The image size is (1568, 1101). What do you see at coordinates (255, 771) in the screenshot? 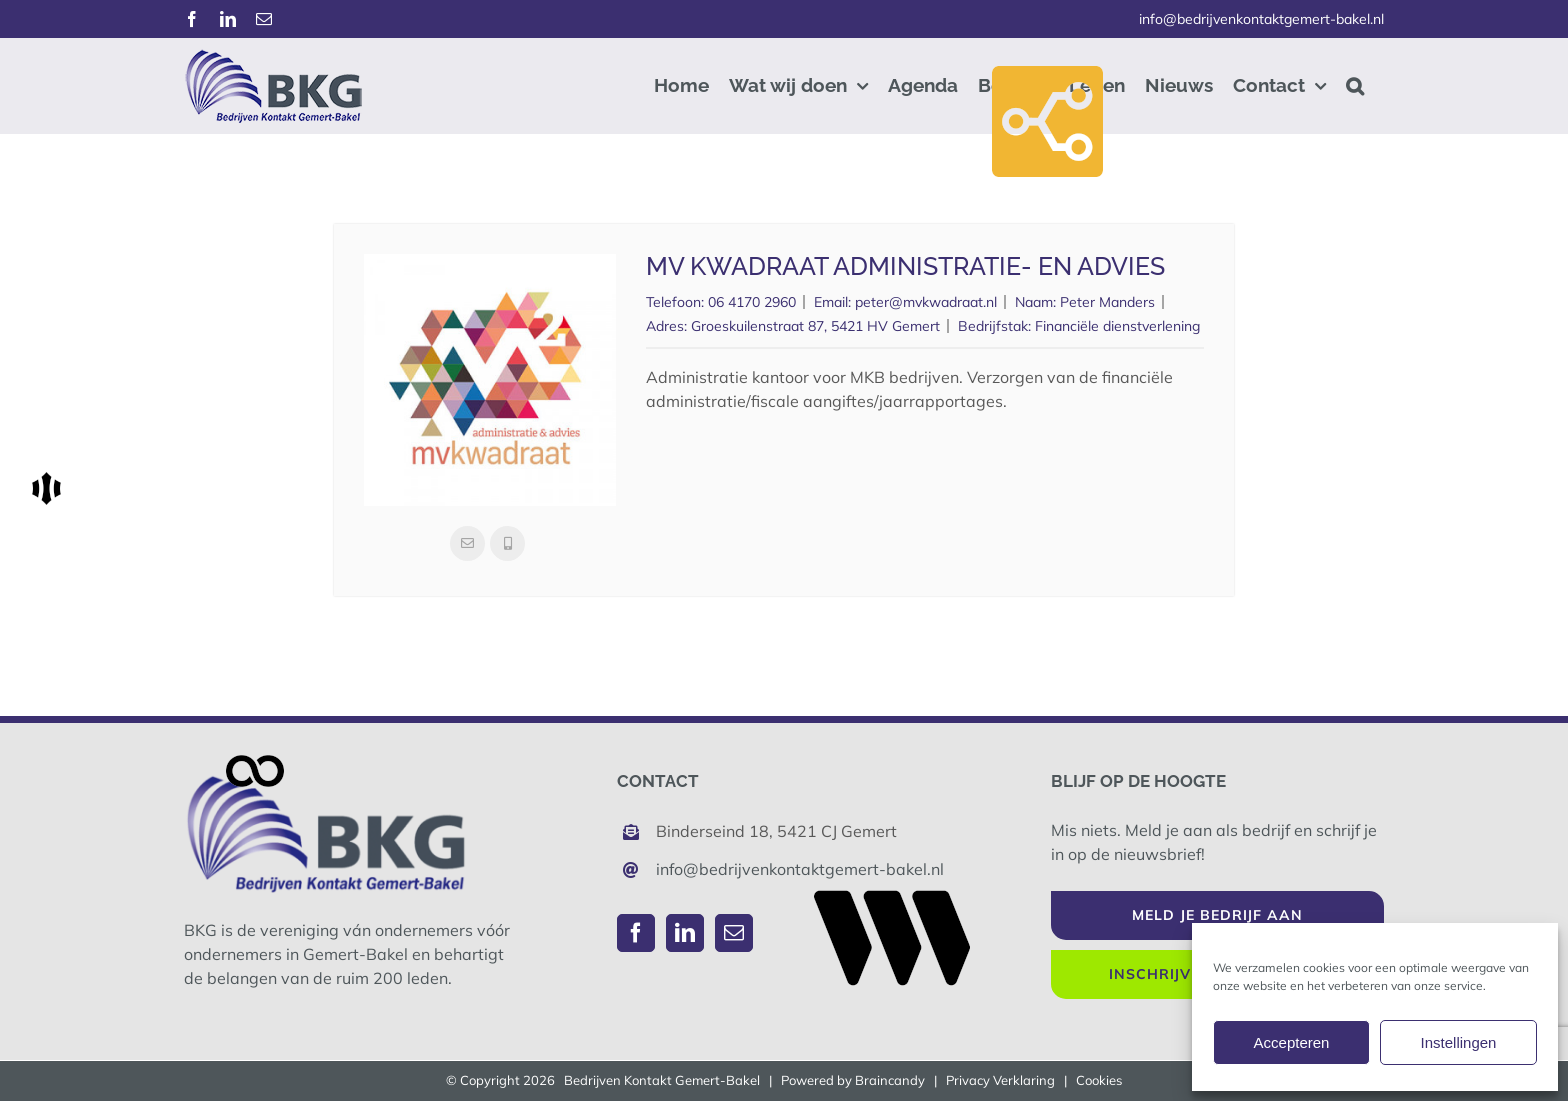
I see `Elegoo brand logo` at bounding box center [255, 771].